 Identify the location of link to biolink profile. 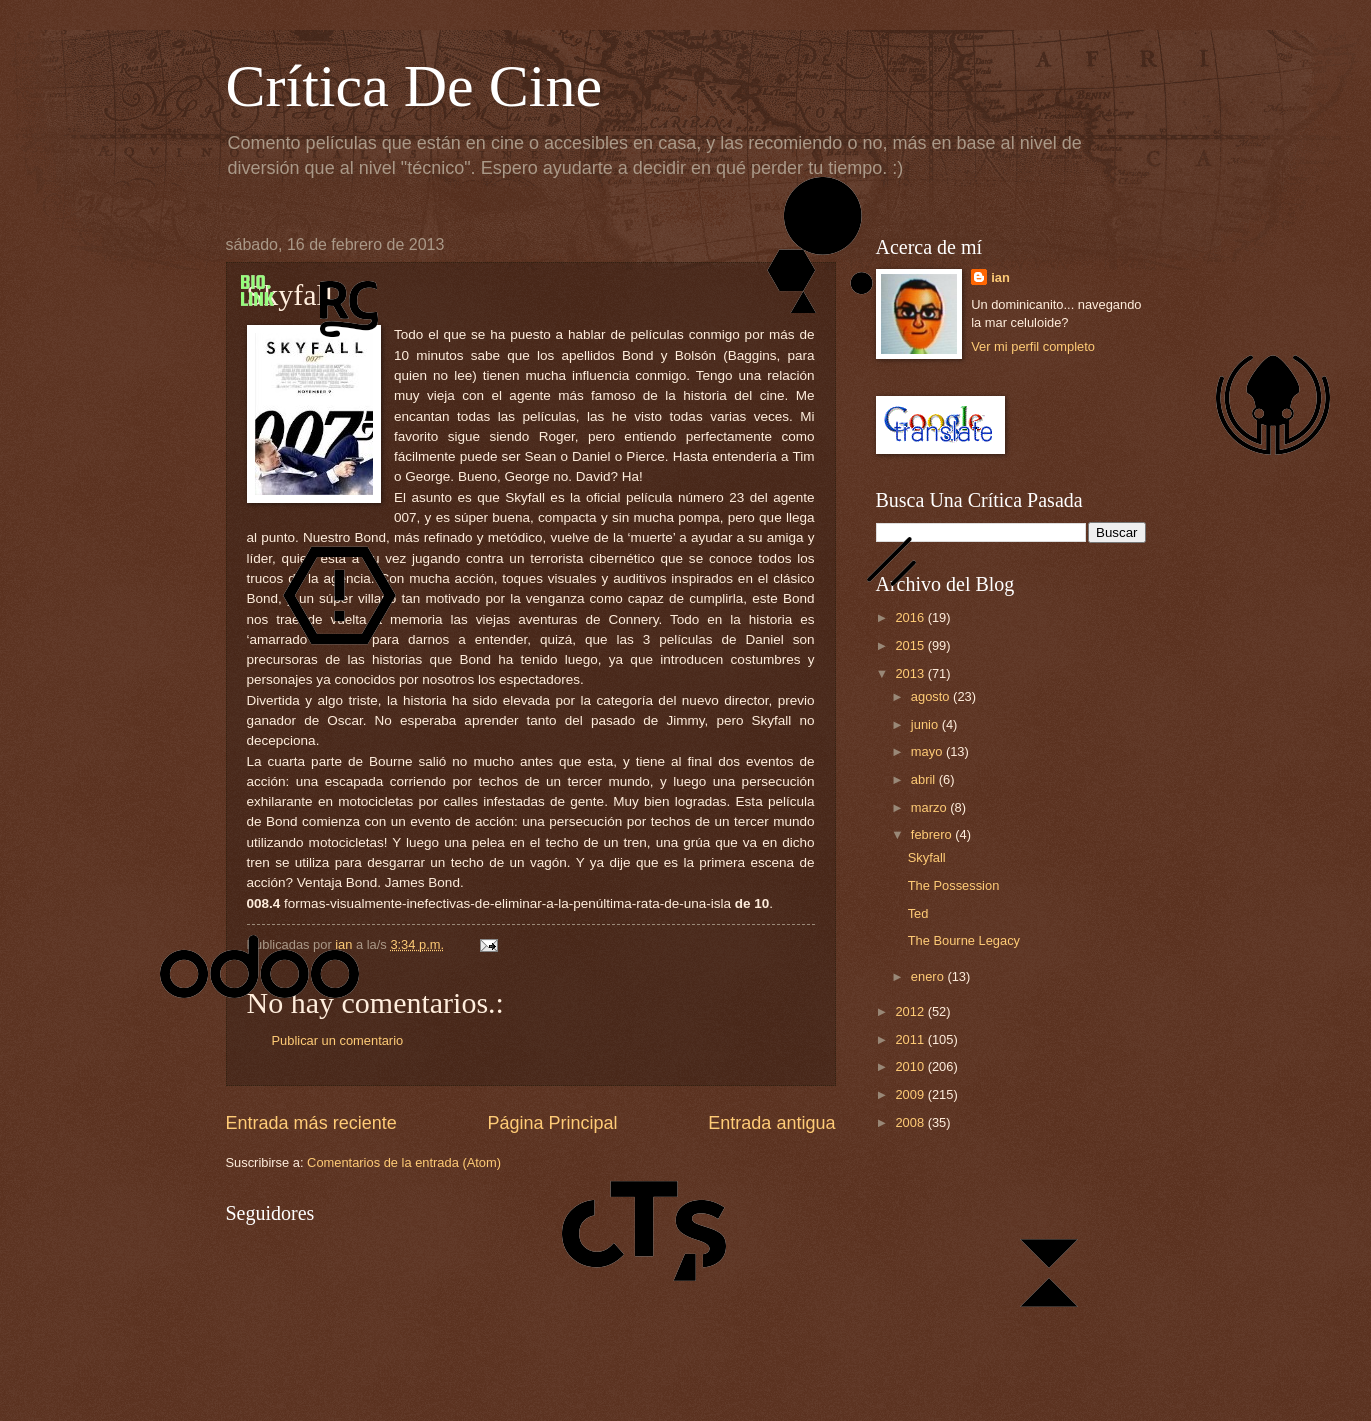
(257, 290).